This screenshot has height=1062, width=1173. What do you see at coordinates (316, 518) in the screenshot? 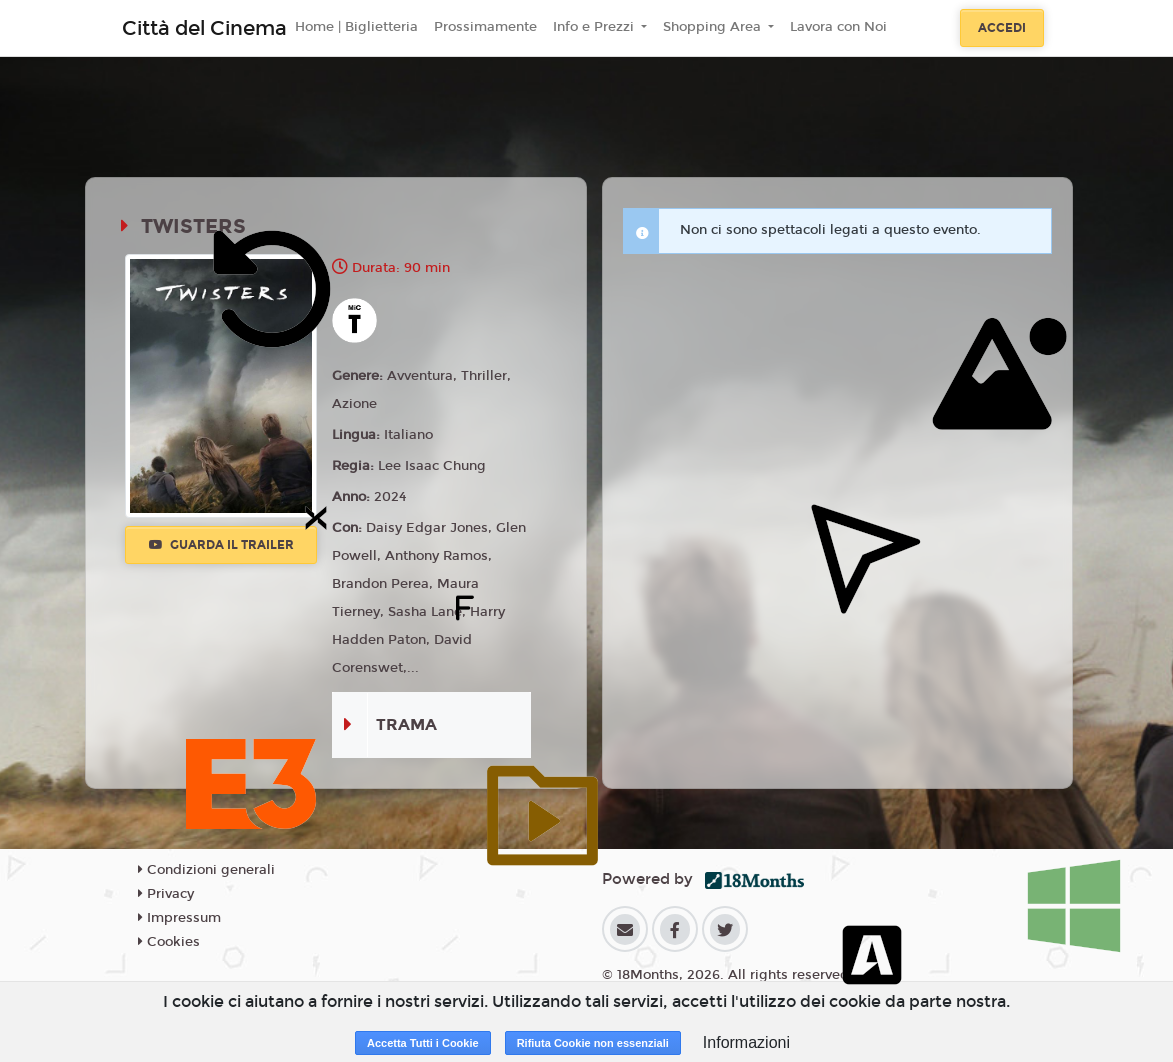
I see `open the StockX app` at bounding box center [316, 518].